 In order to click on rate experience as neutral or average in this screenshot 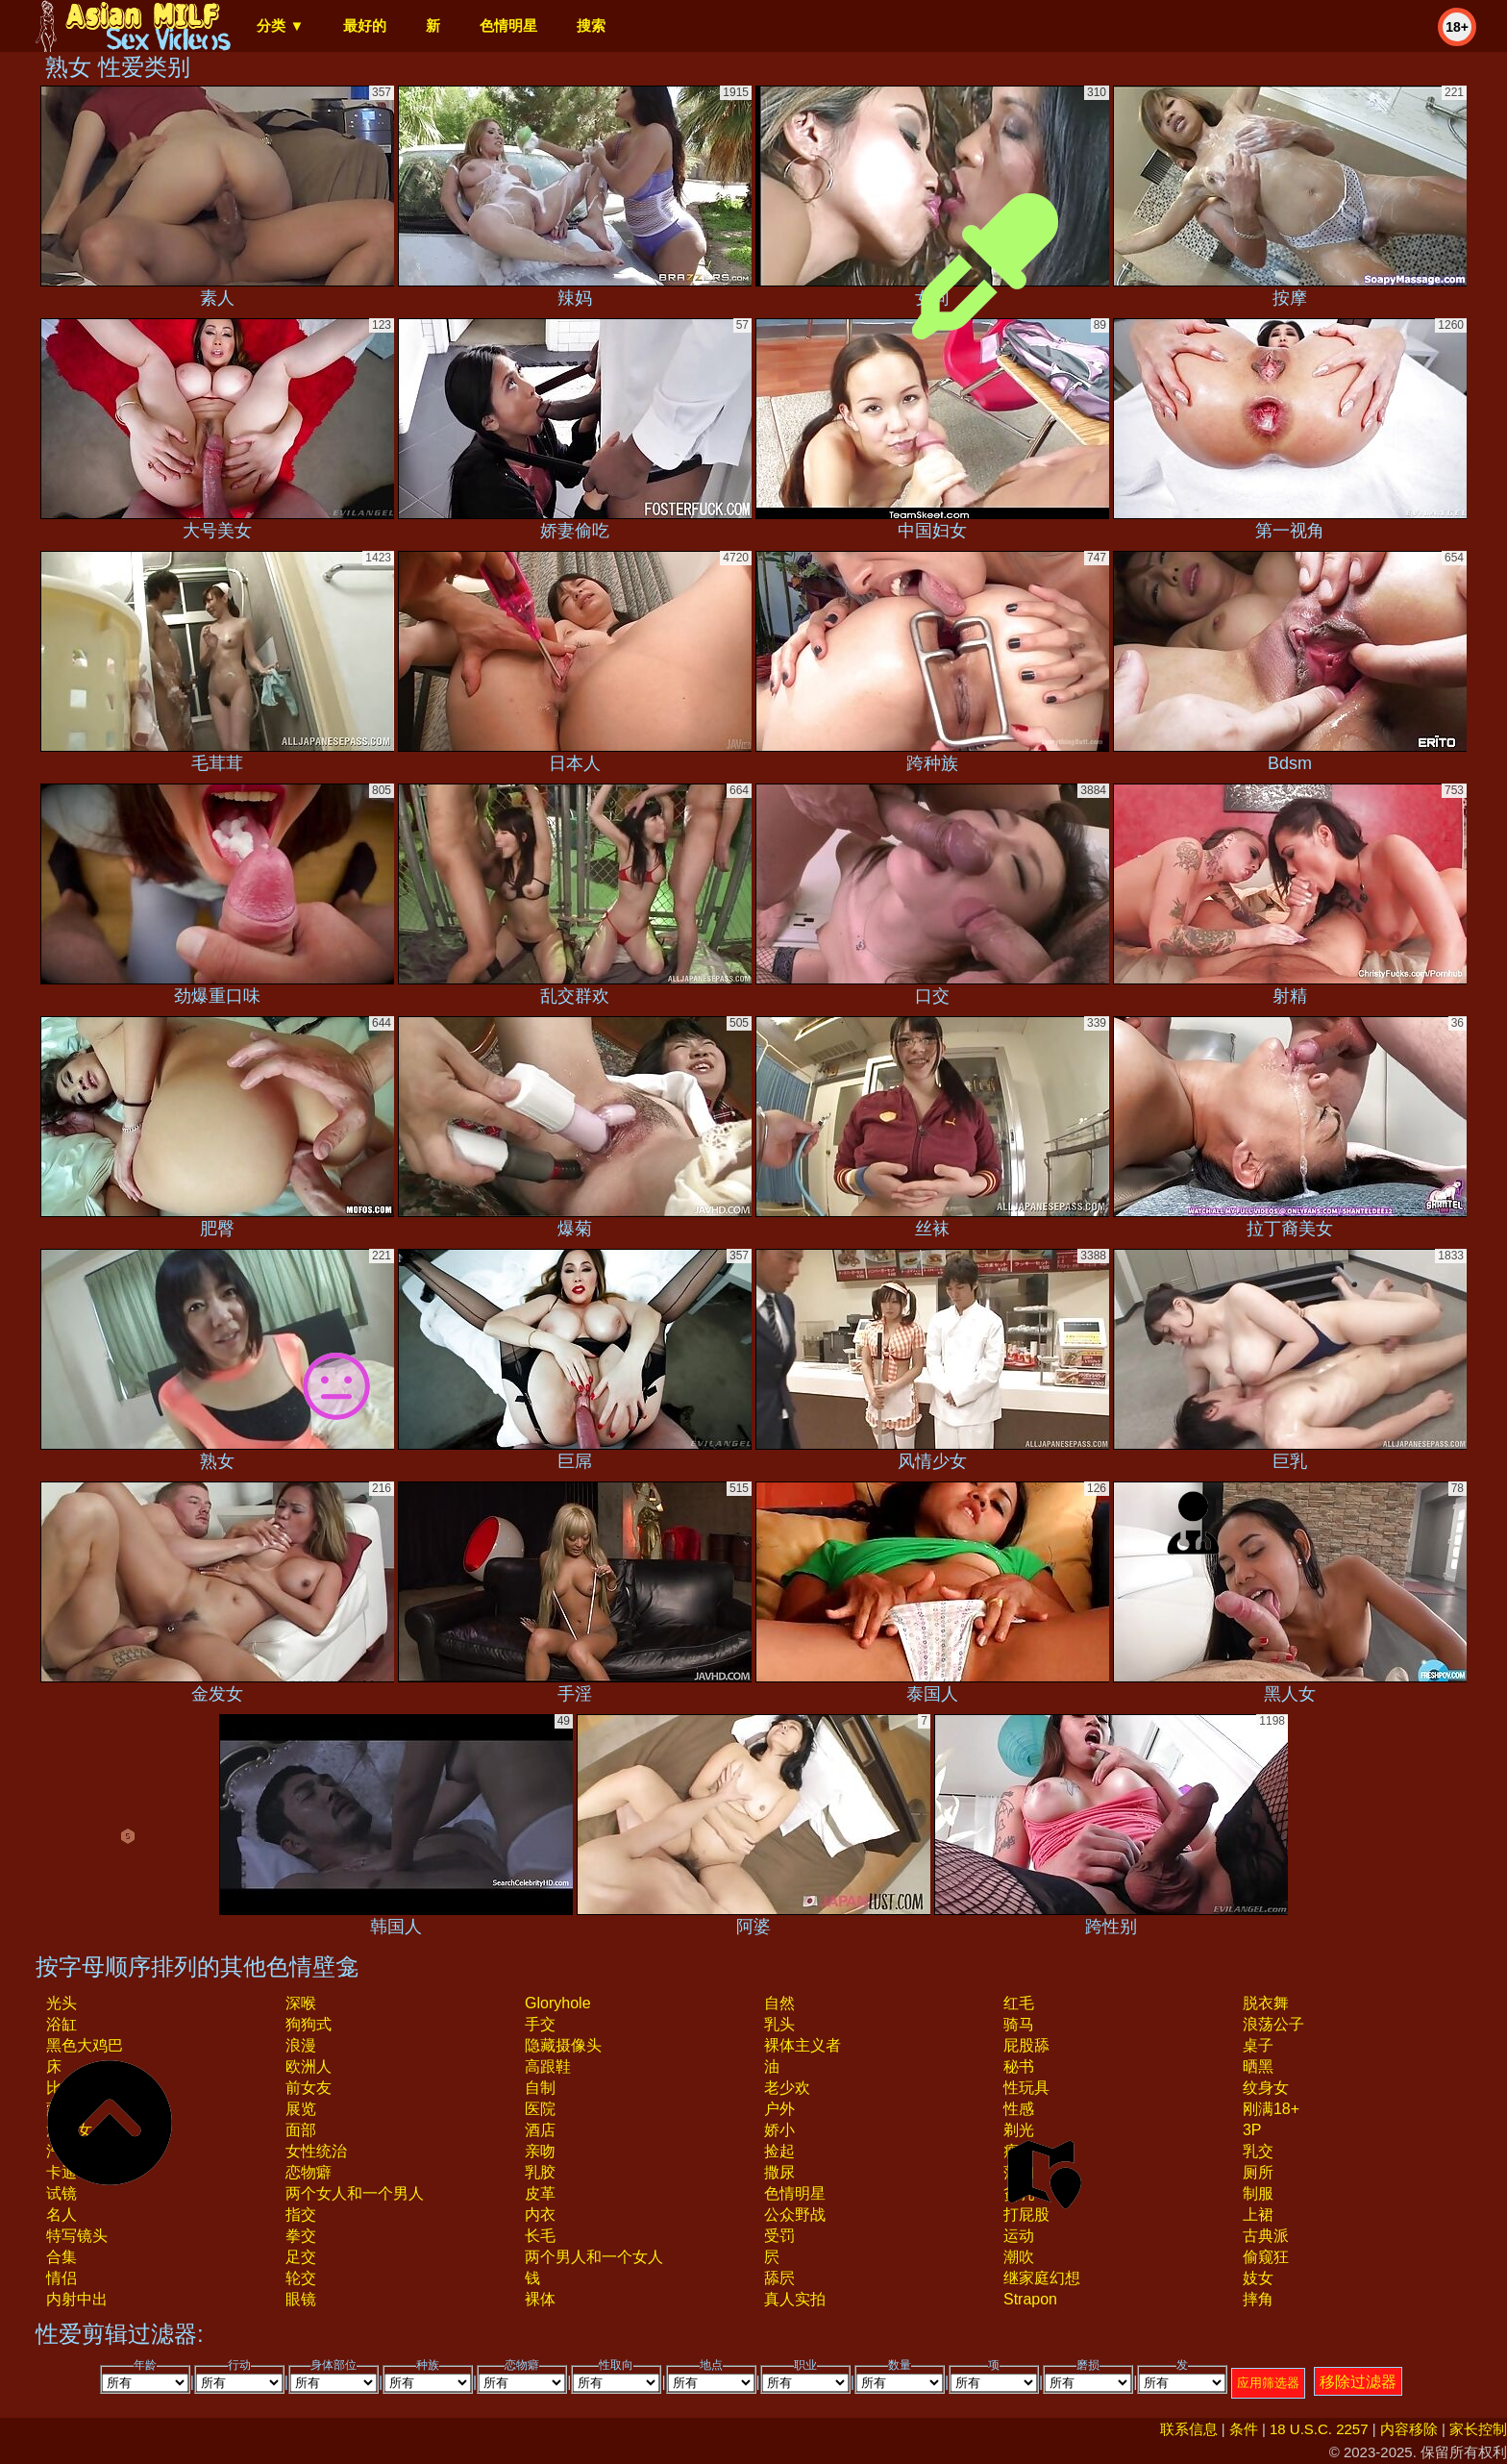, I will do `click(336, 1386)`.